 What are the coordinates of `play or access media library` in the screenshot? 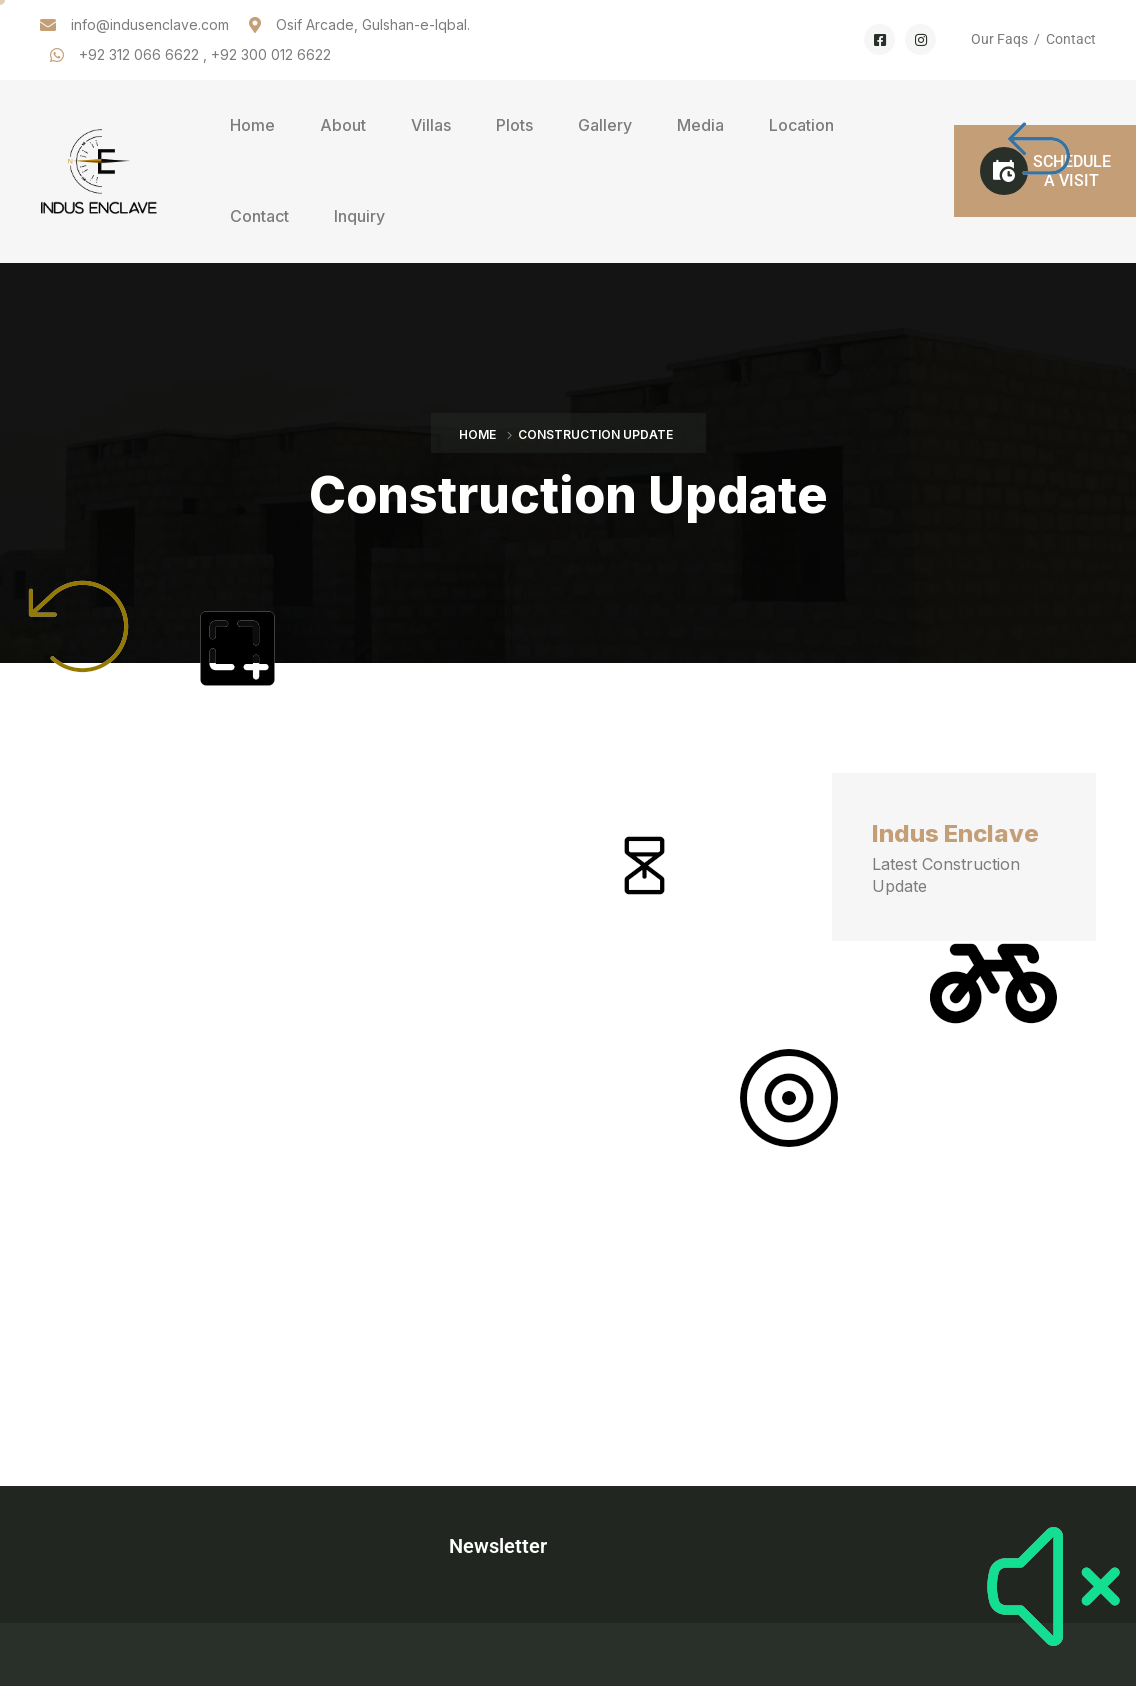 It's located at (789, 1098).